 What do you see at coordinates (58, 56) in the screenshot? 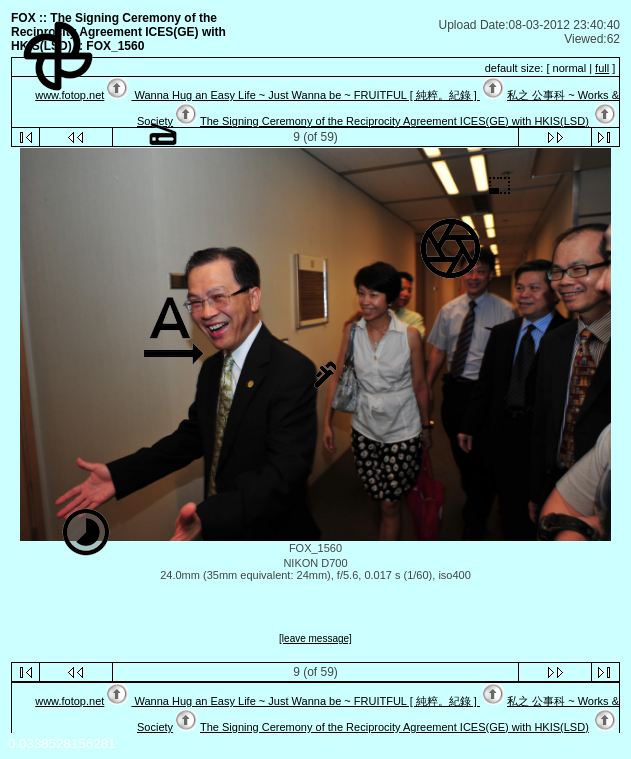
I see `open google photos app` at bounding box center [58, 56].